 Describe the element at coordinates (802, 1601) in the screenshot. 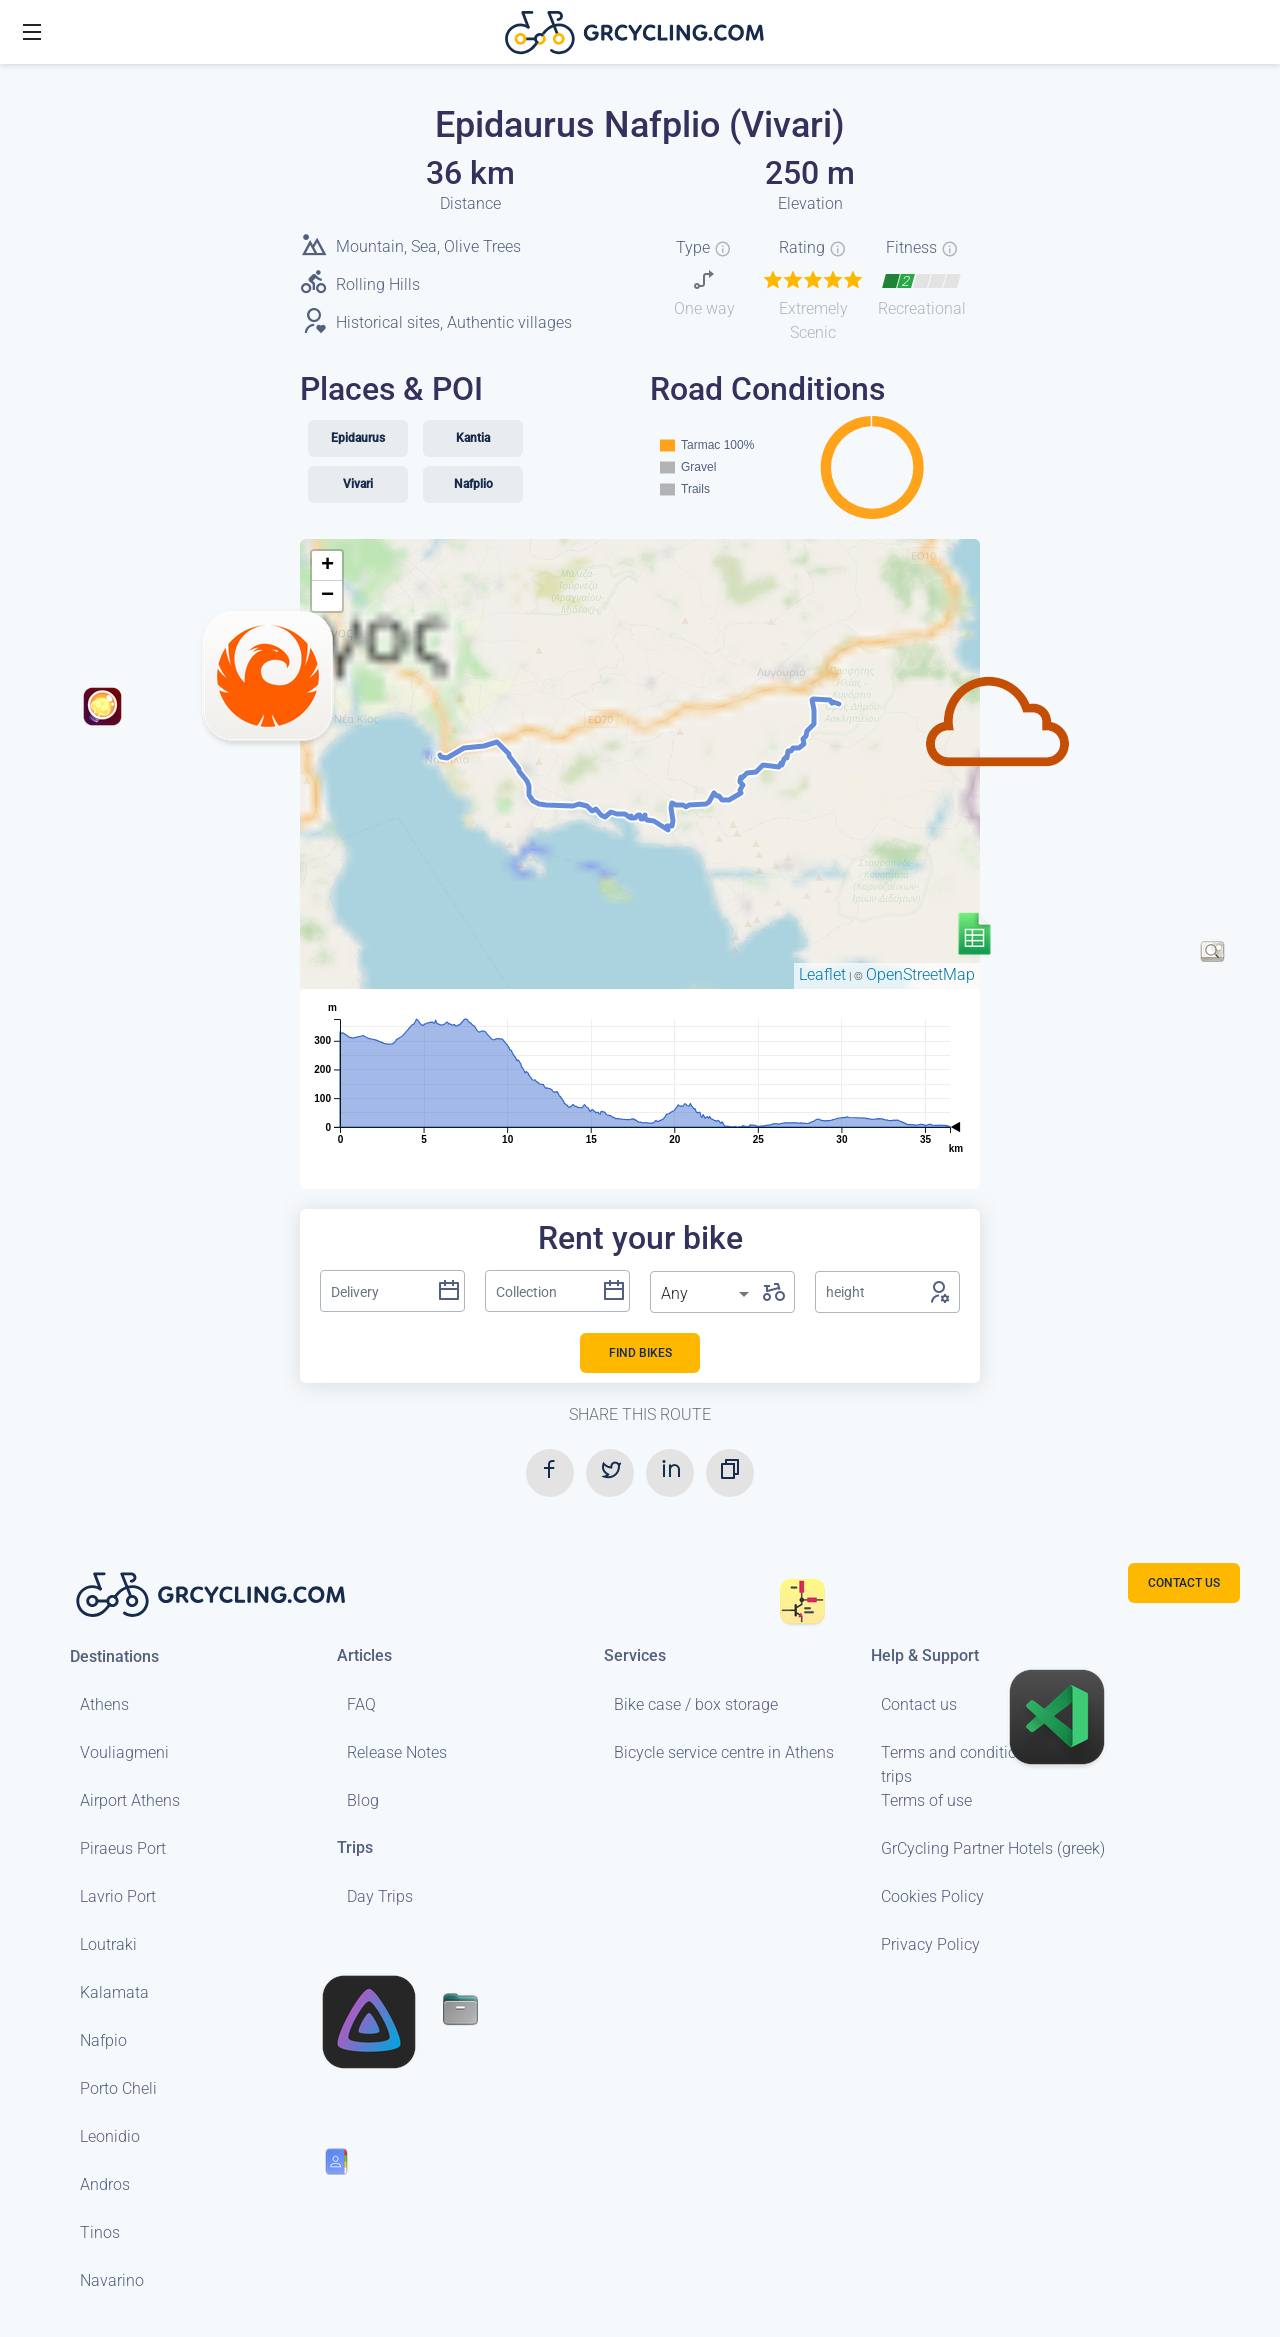

I see `open eeschema schematic editor` at that location.